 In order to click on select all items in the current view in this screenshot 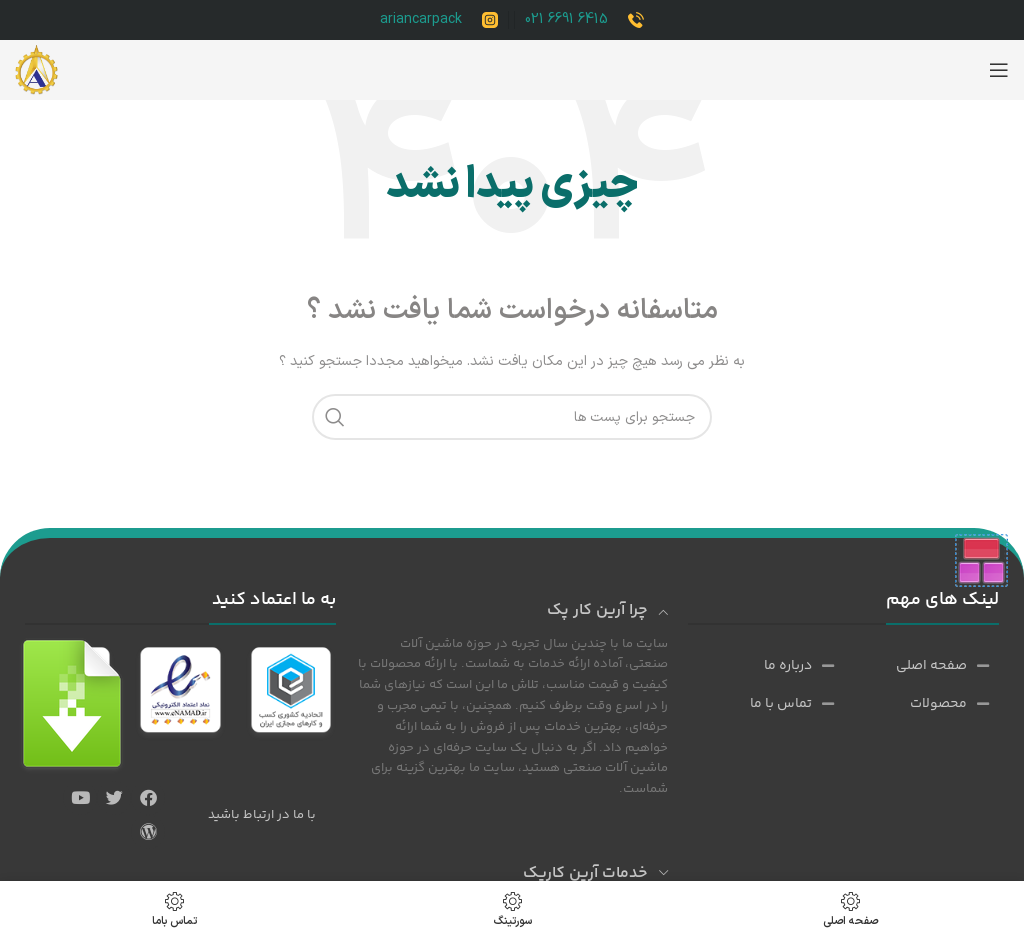, I will do `click(981, 560)`.